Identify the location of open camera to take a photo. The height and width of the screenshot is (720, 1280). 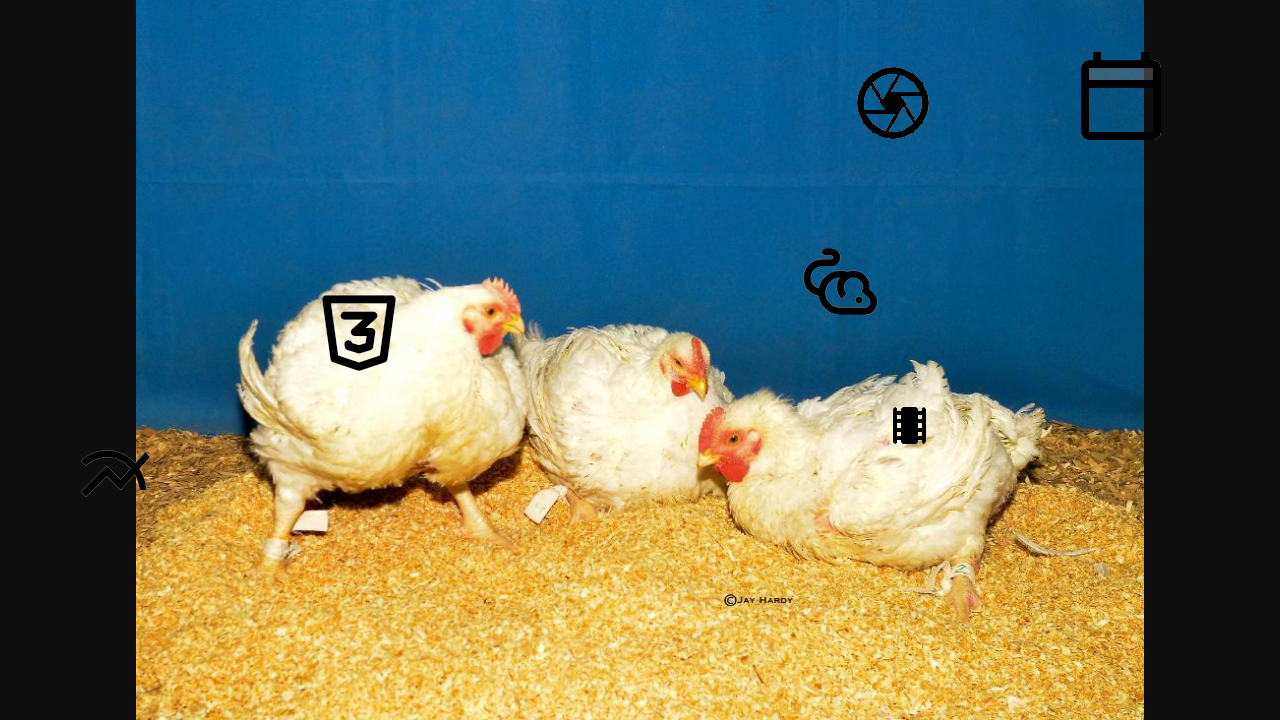
(893, 103).